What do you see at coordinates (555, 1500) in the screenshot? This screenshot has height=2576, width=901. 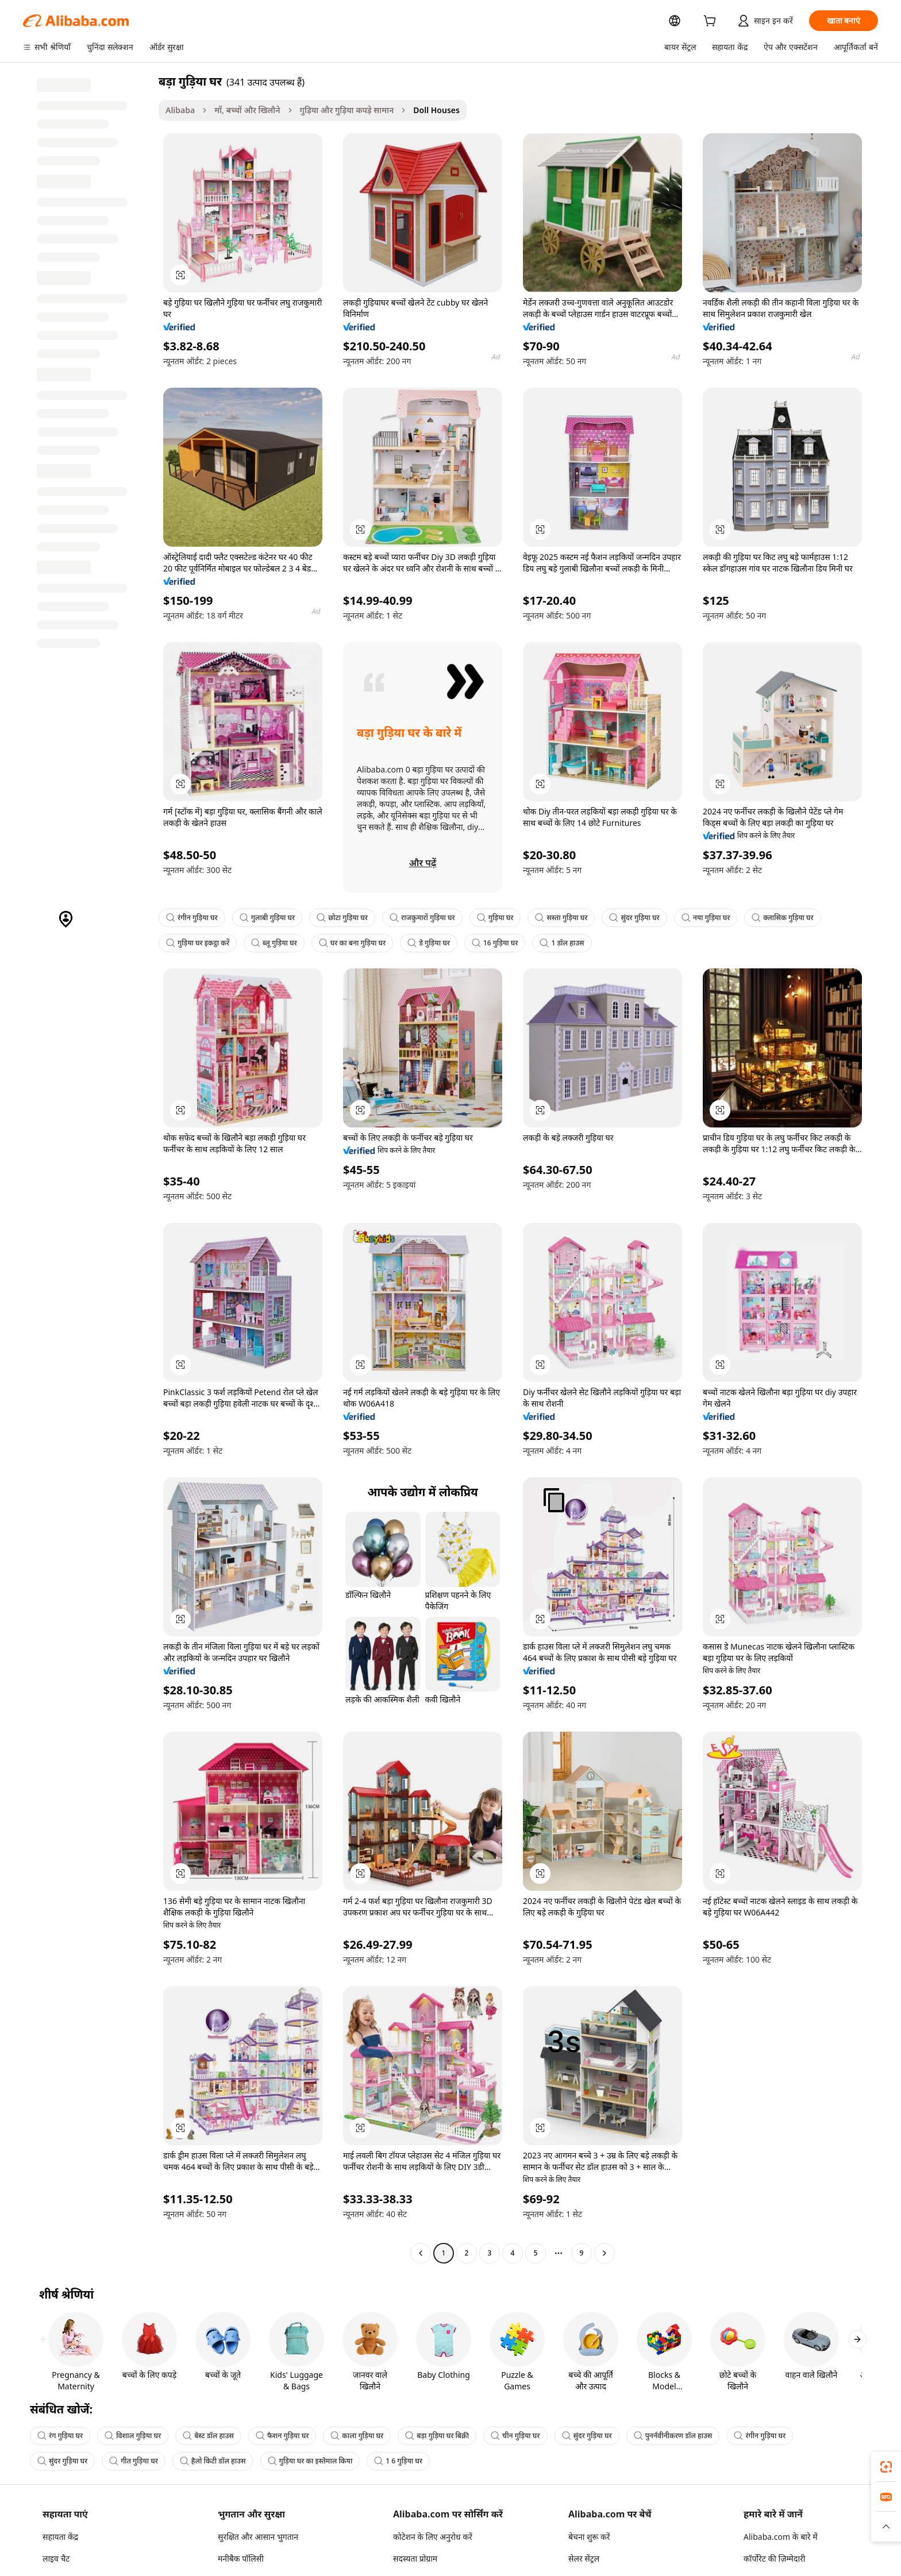 I see `copy to clipboard` at bounding box center [555, 1500].